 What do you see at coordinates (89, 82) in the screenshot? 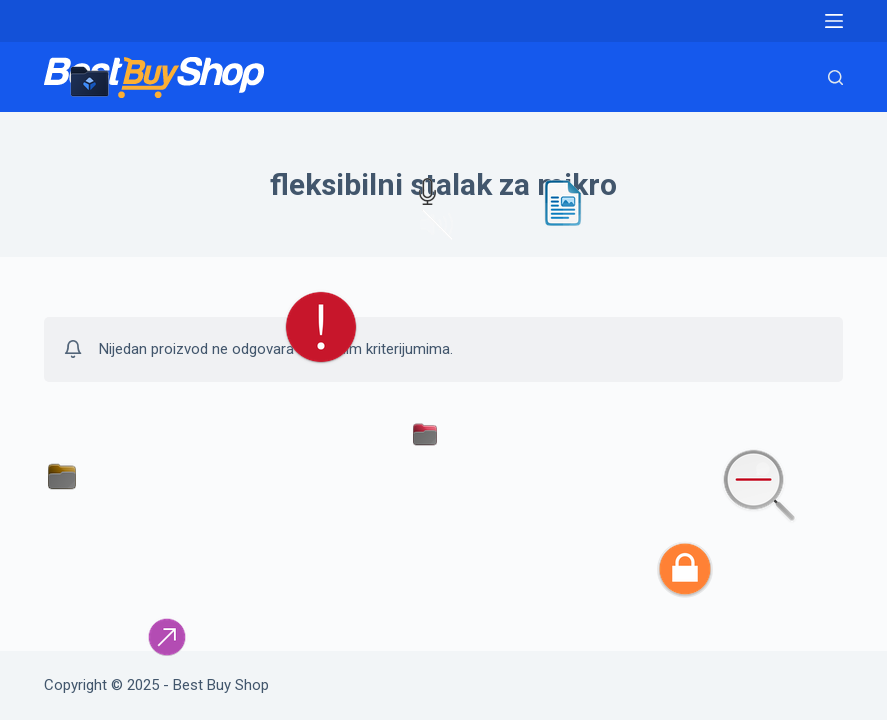
I see `open blockchain-related files and documents` at bounding box center [89, 82].